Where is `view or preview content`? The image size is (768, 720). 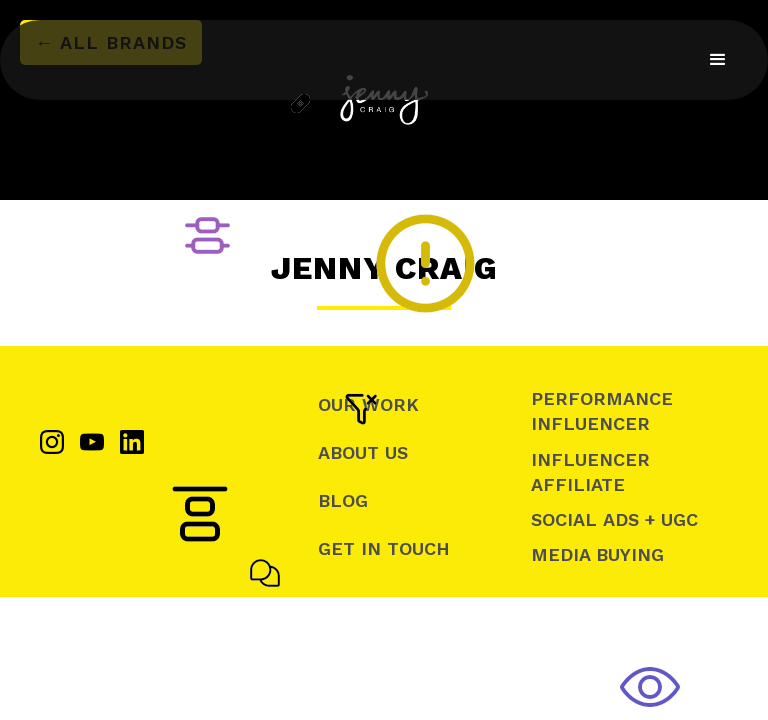 view or preview content is located at coordinates (650, 687).